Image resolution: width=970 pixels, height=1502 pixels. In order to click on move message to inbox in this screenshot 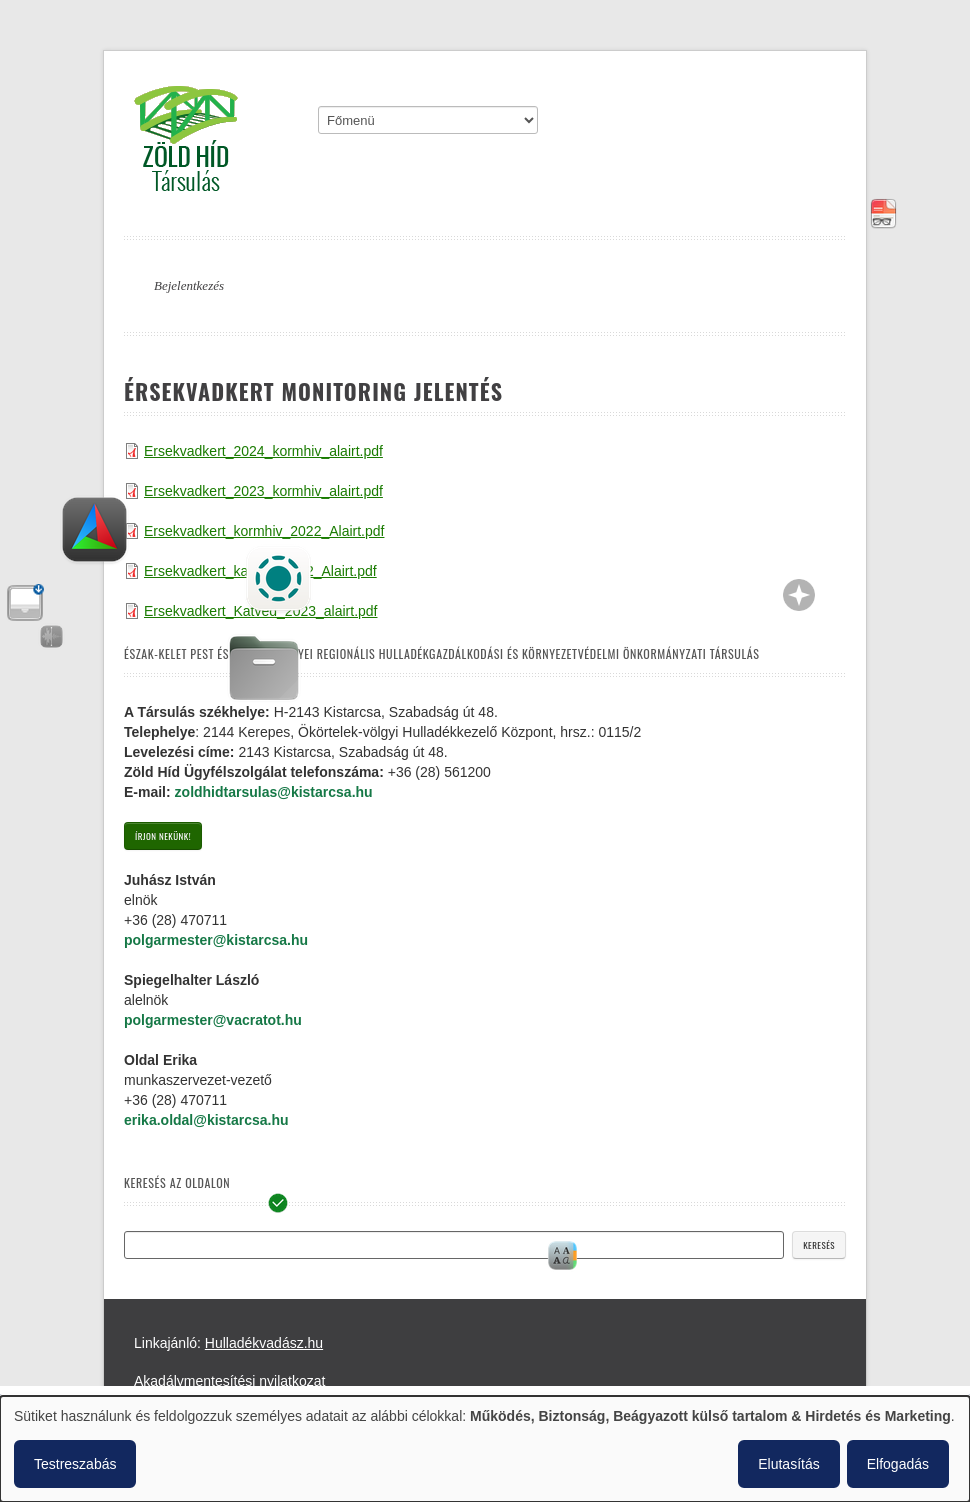, I will do `click(25, 603)`.